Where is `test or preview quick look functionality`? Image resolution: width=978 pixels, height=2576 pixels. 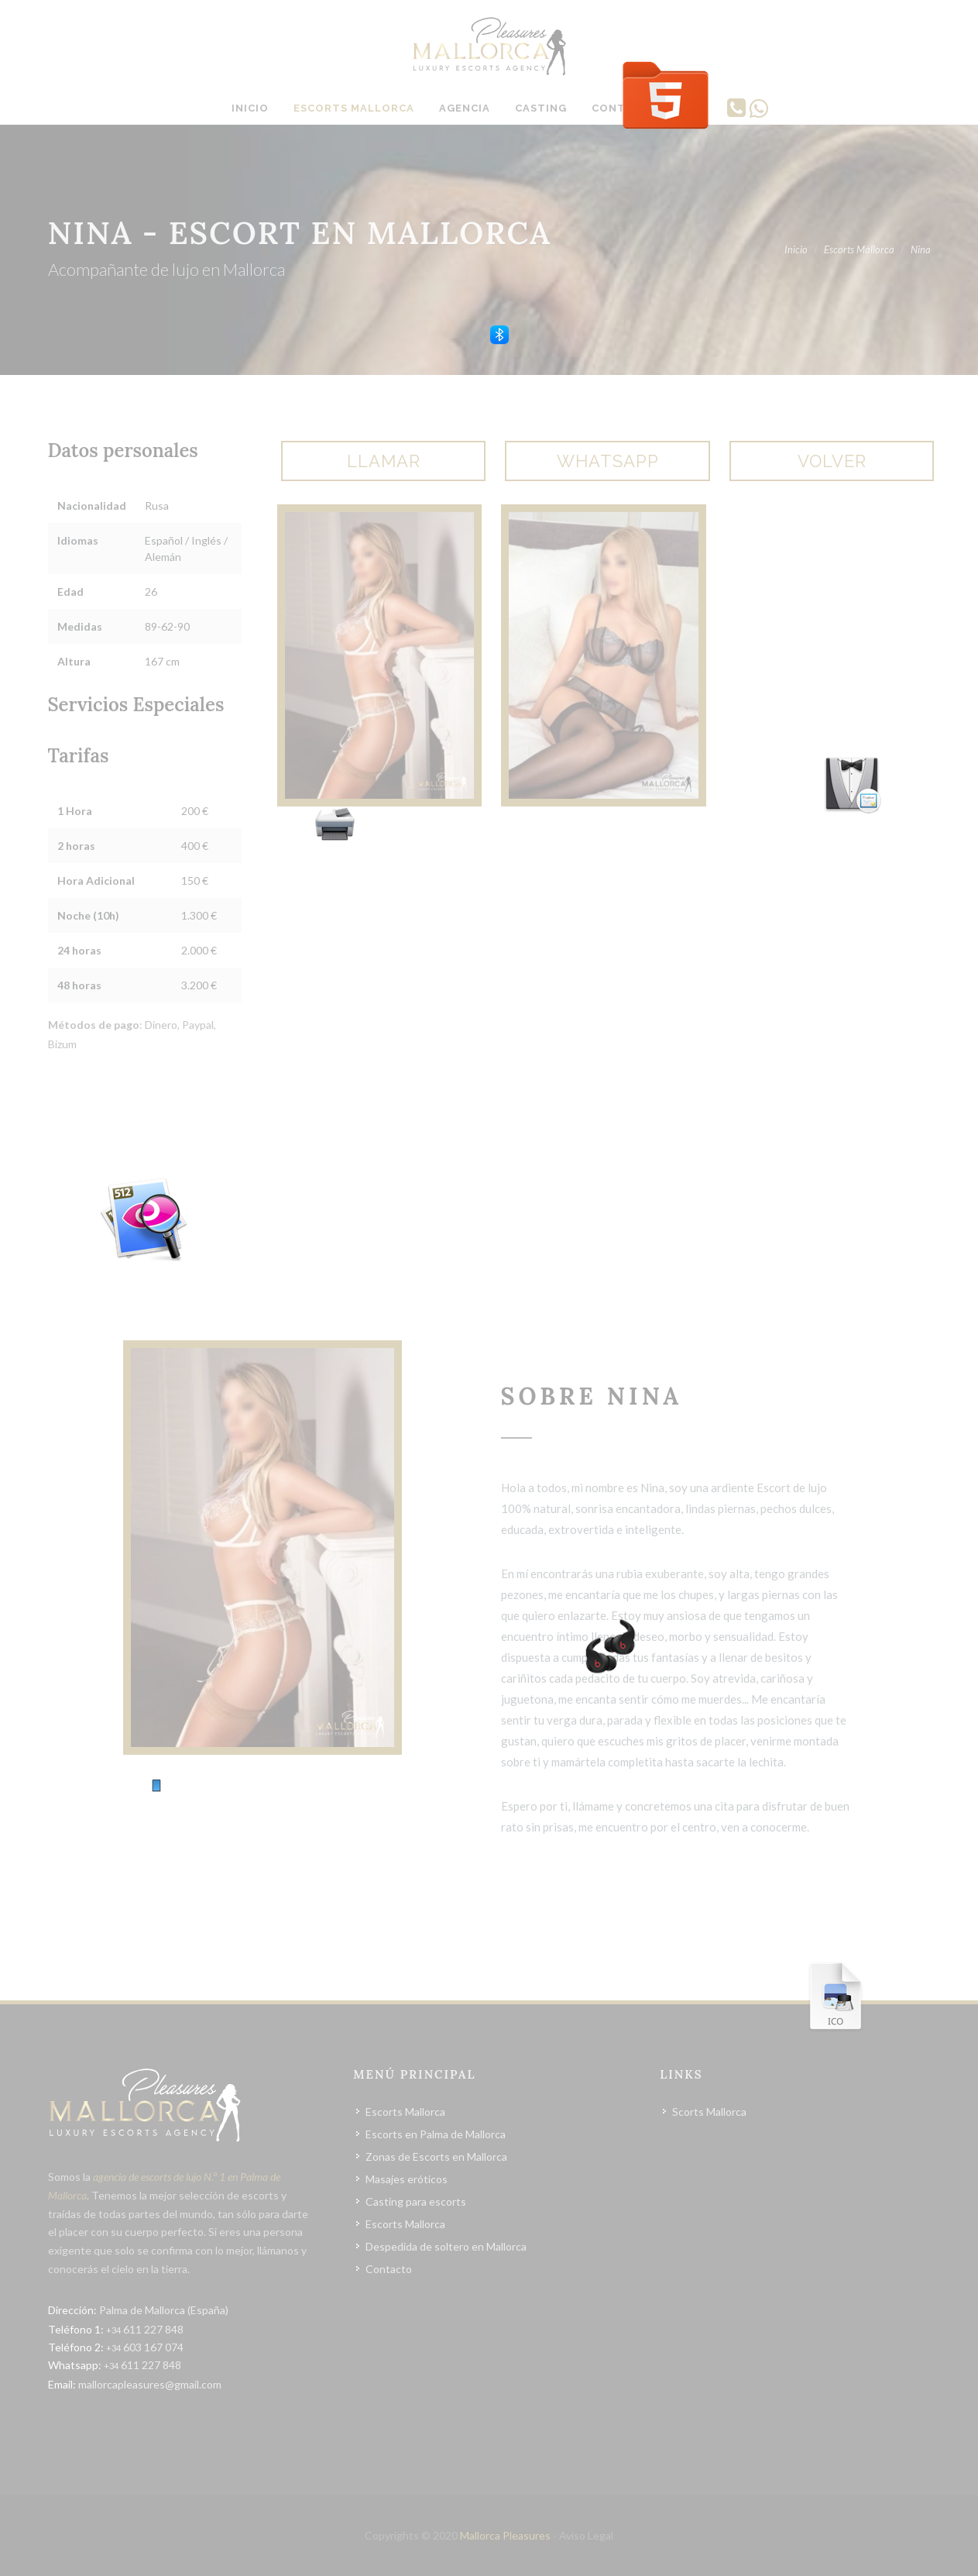
test or preview quick look functionality is located at coordinates (144, 1219).